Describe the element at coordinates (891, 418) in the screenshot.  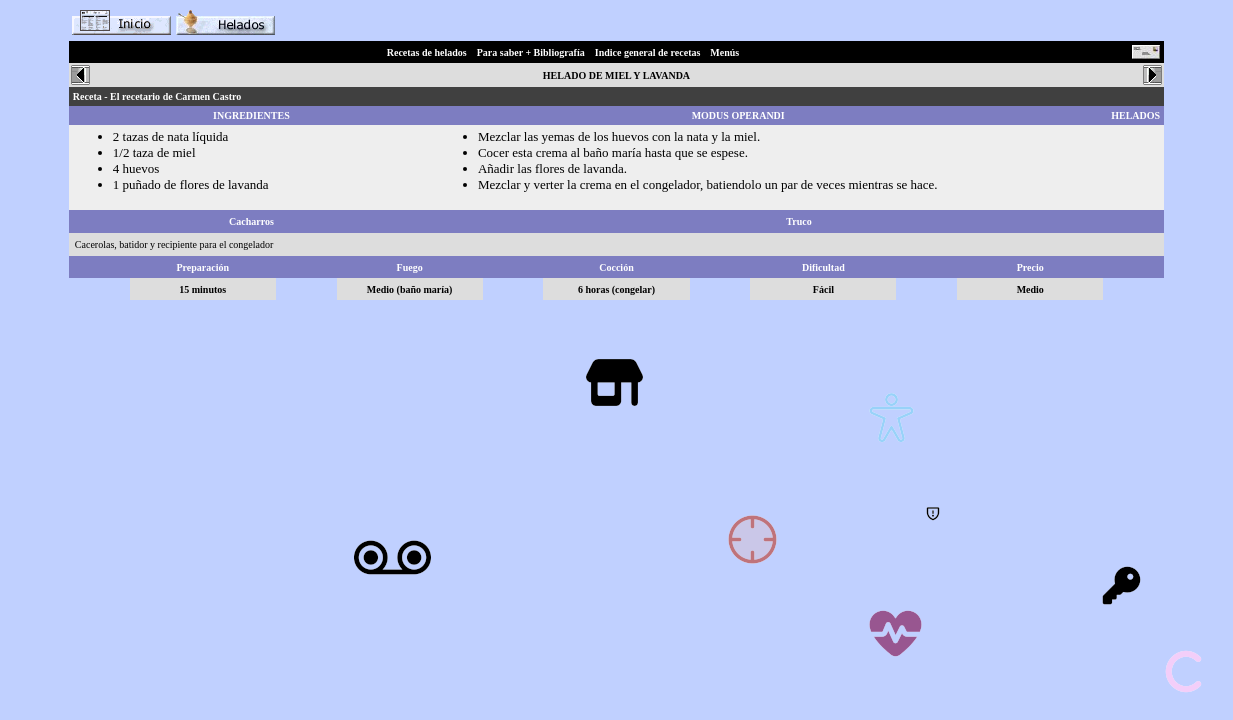
I see `accessibility settings or features` at that location.